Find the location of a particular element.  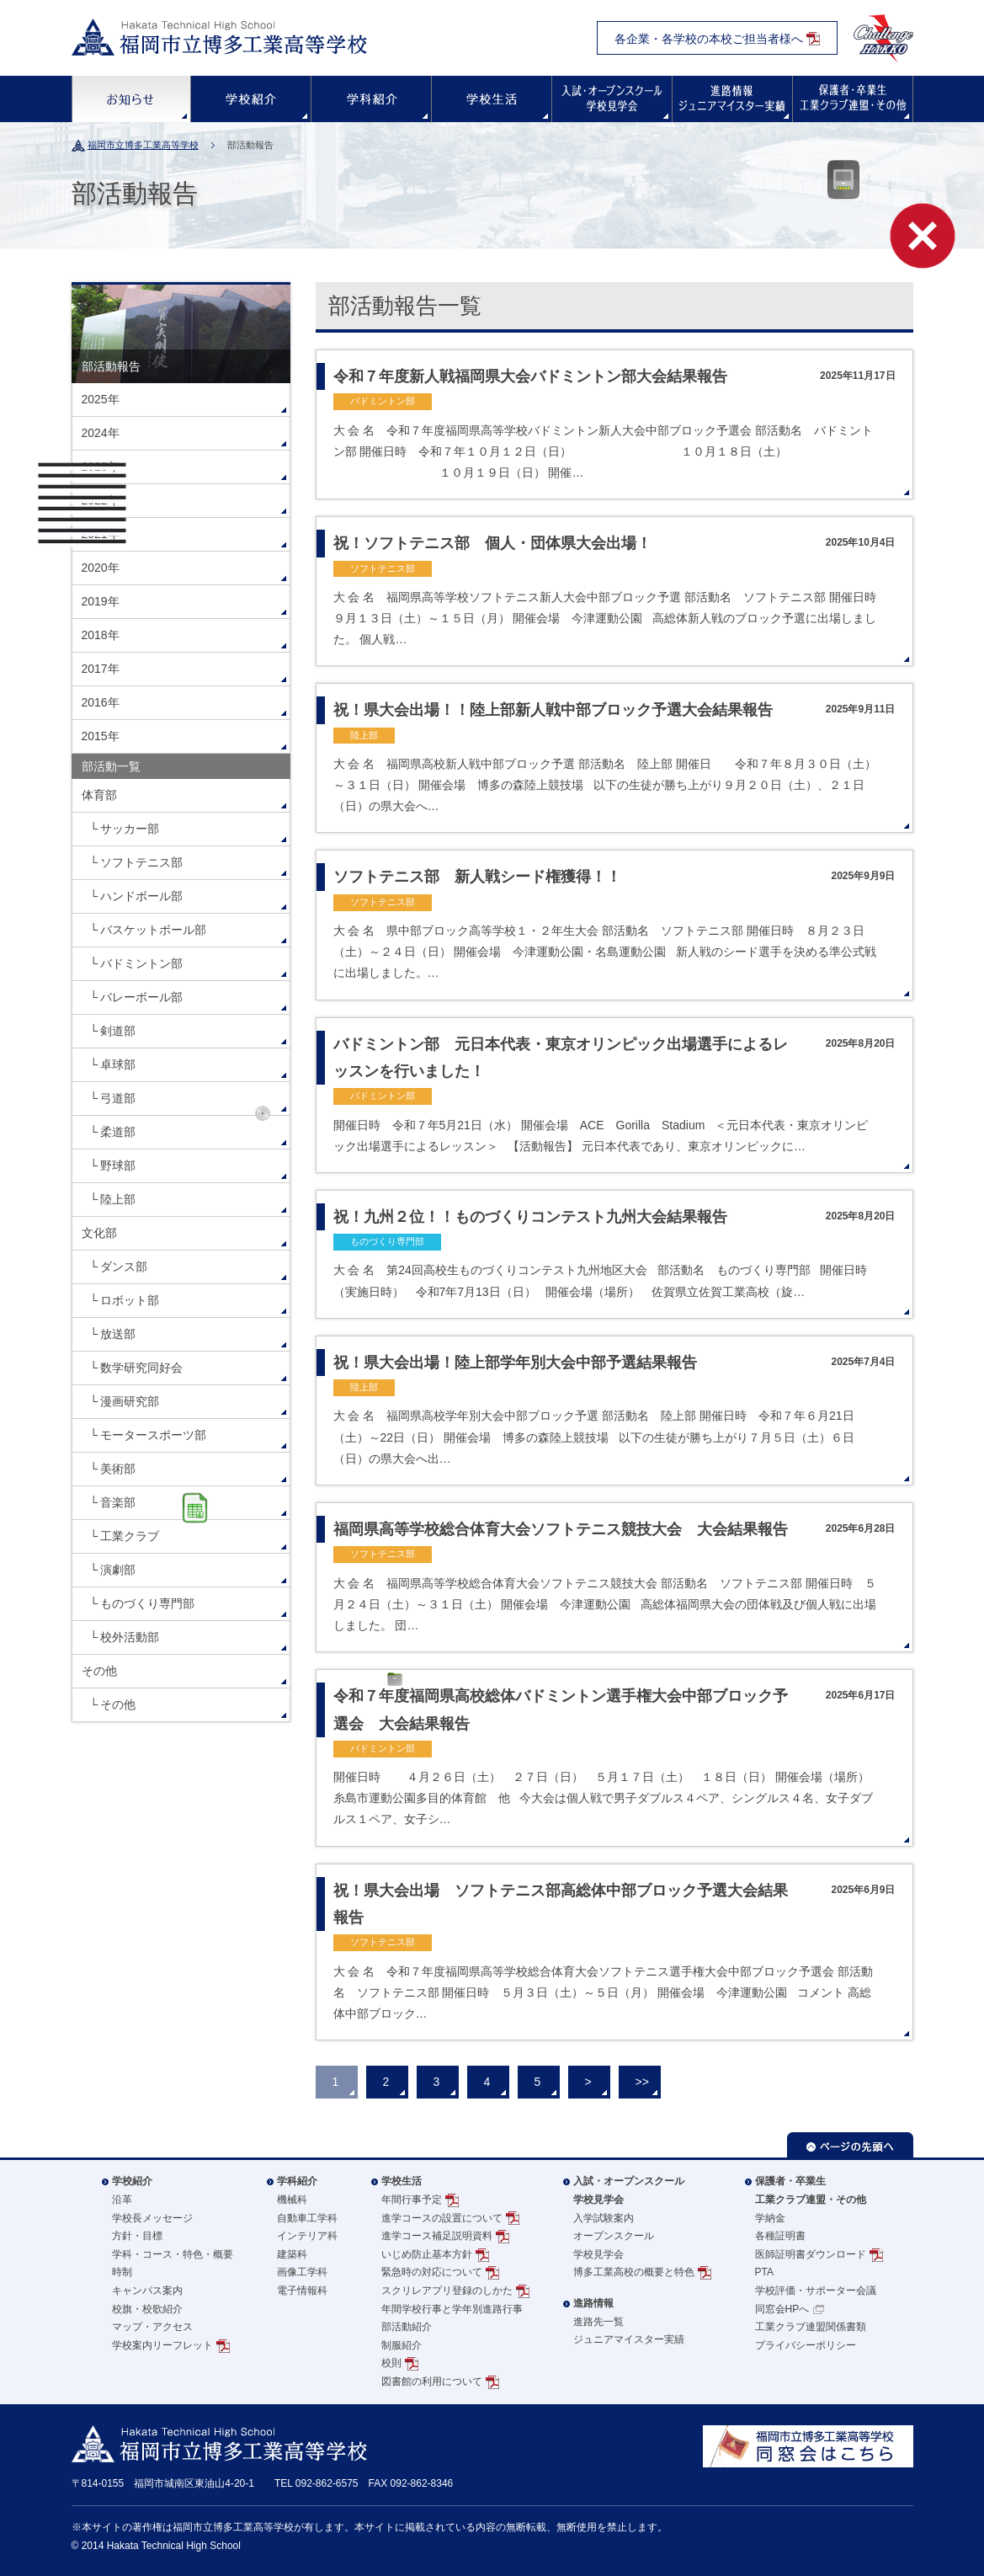

sega genesis 32x rom file is located at coordinates (843, 179).